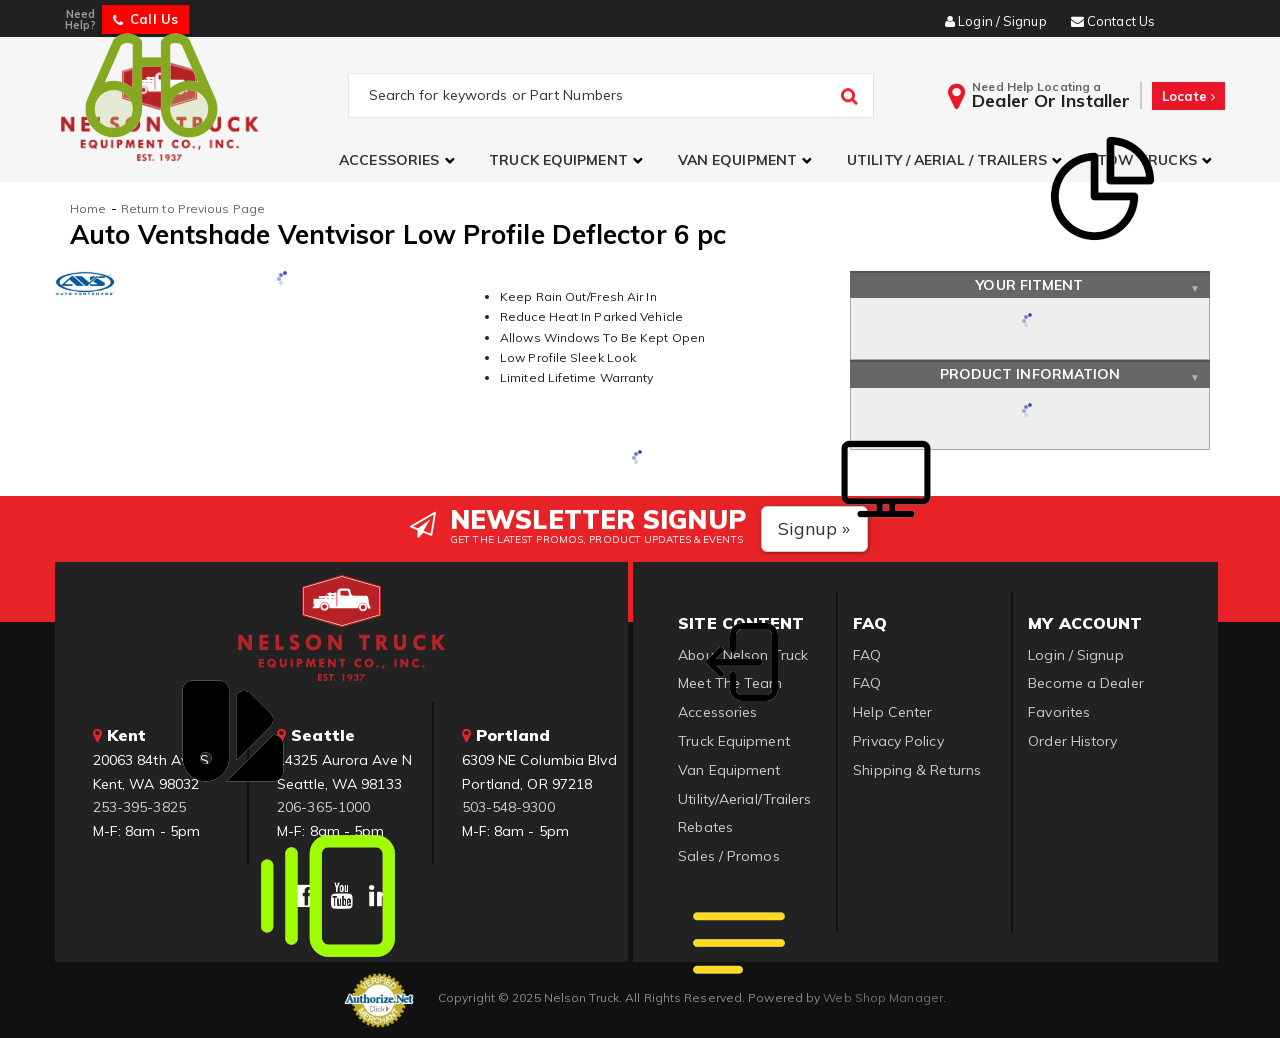 Image resolution: width=1280 pixels, height=1038 pixels. I want to click on access tv or video streaming options, so click(886, 479).